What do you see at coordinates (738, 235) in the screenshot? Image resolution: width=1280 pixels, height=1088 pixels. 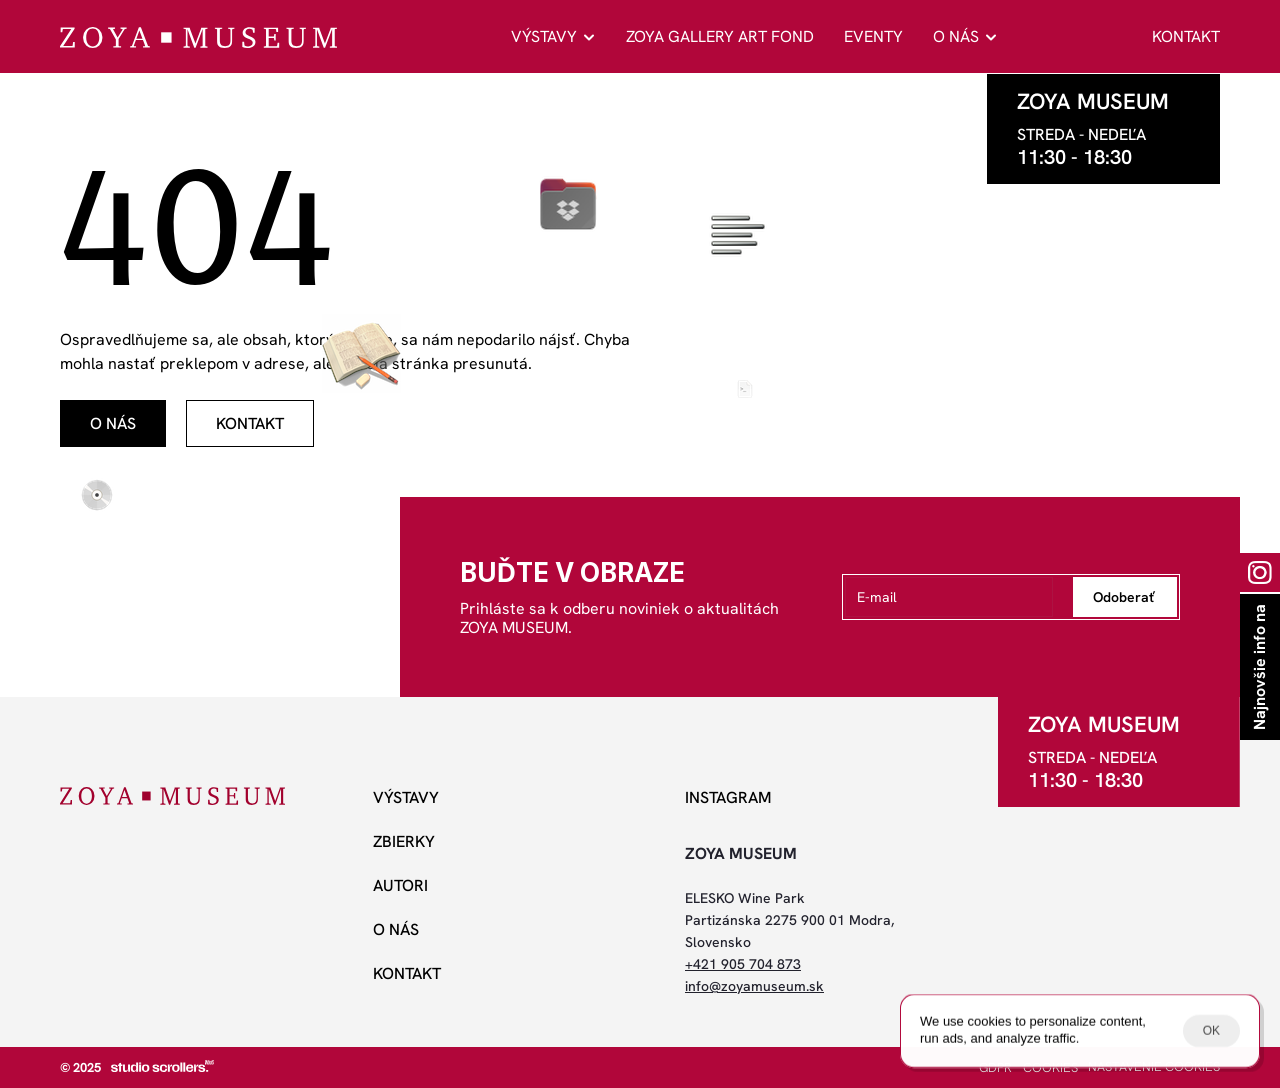 I see `align text to the left margin` at bounding box center [738, 235].